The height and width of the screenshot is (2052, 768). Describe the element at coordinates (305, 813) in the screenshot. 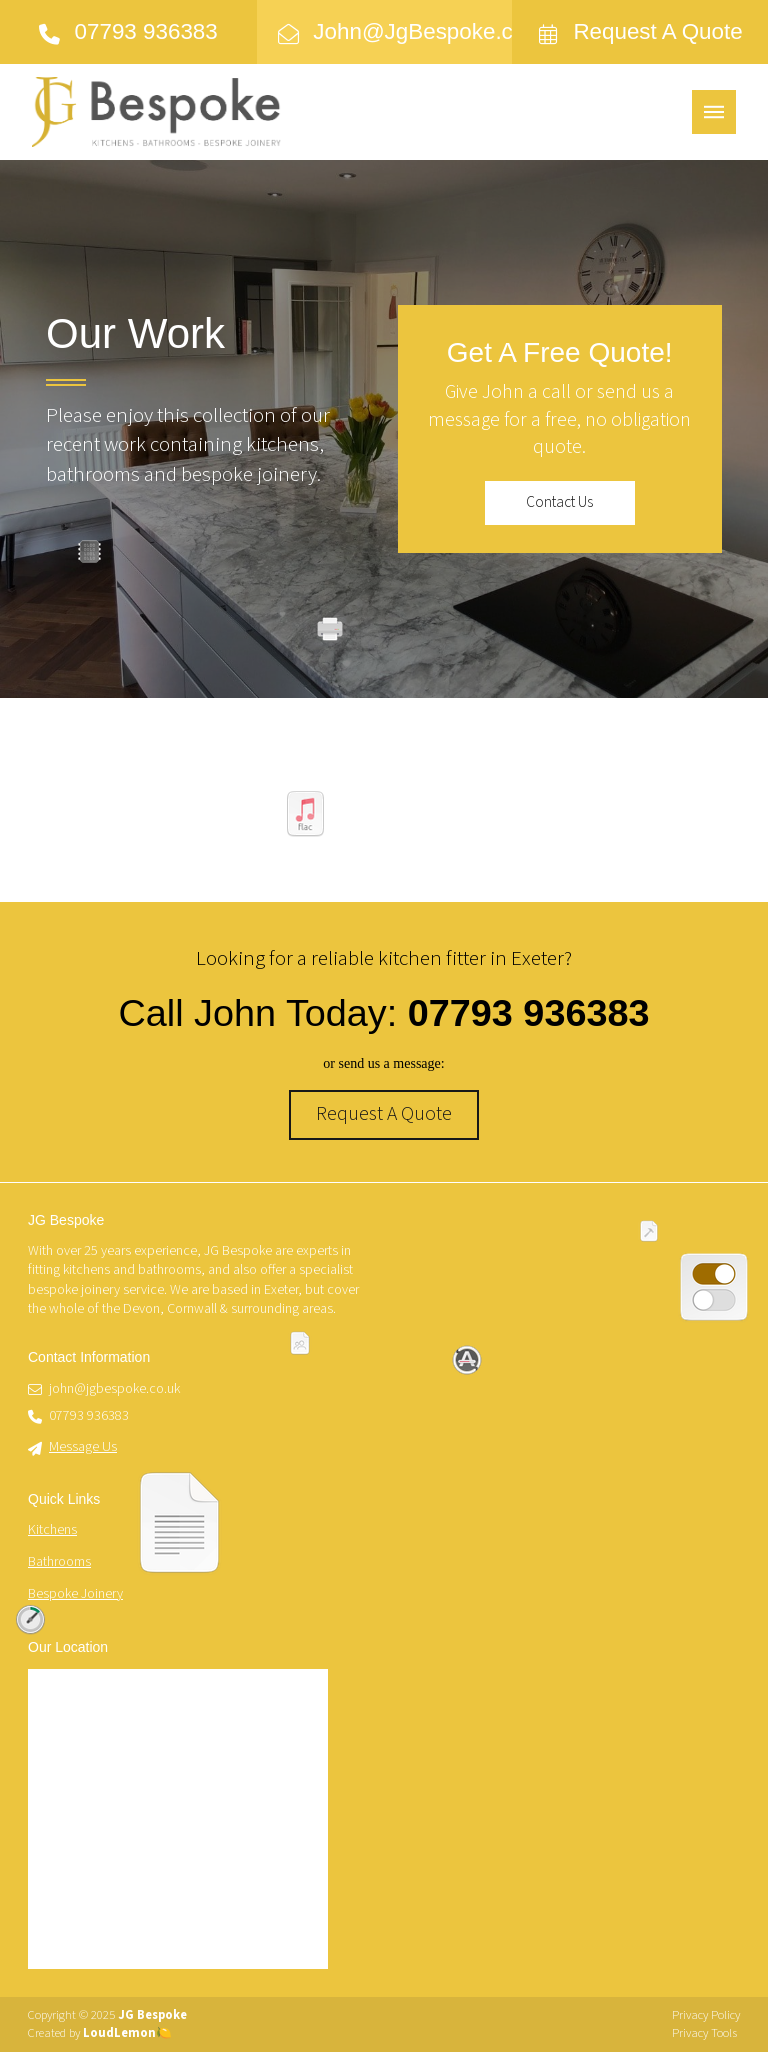

I see `a flac audio file` at that location.